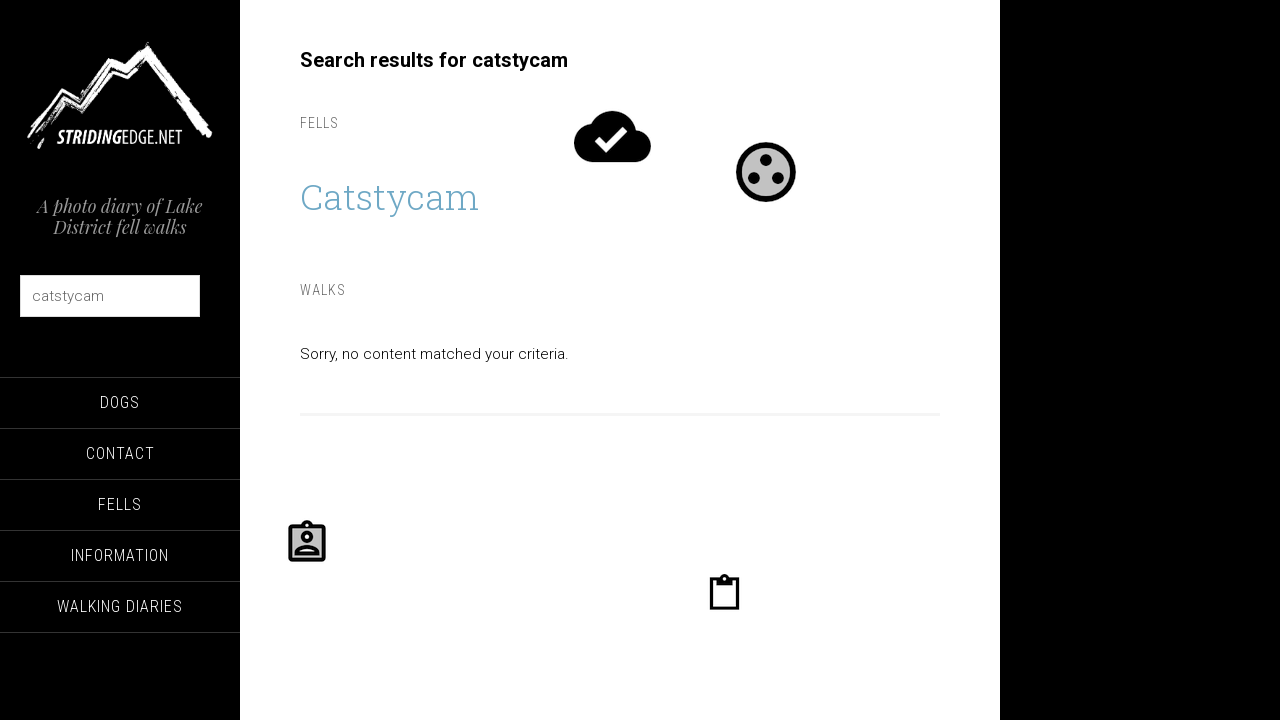 The height and width of the screenshot is (720, 1280). What do you see at coordinates (766, 172) in the screenshot?
I see `view team or group workspace` at bounding box center [766, 172].